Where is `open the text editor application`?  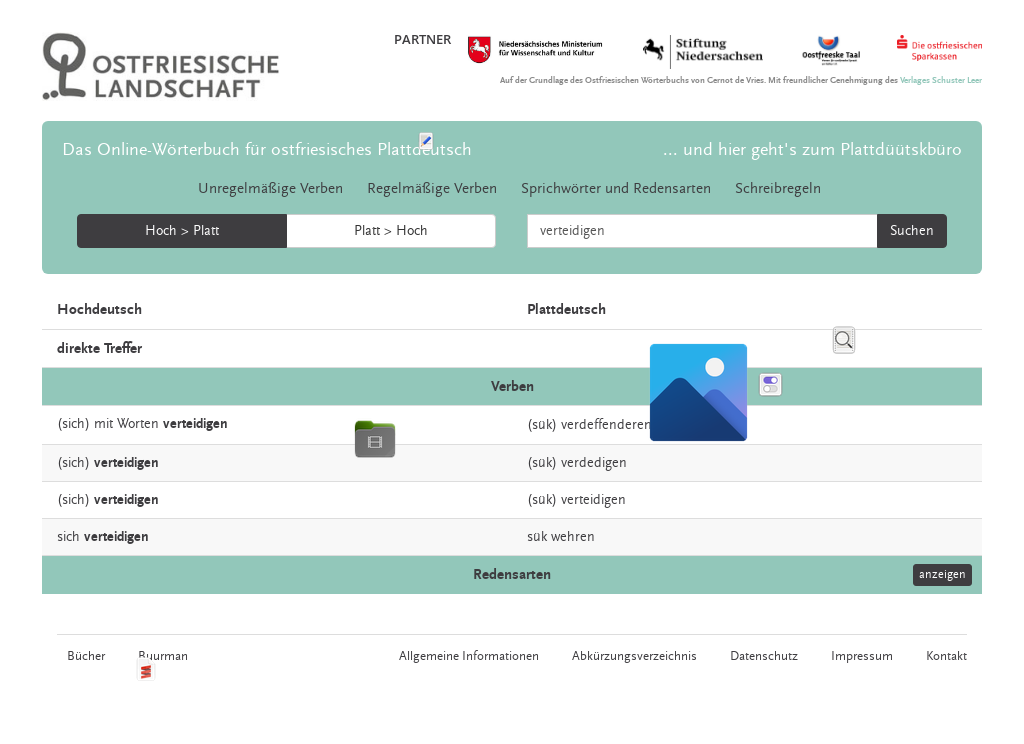
open the text editor application is located at coordinates (426, 141).